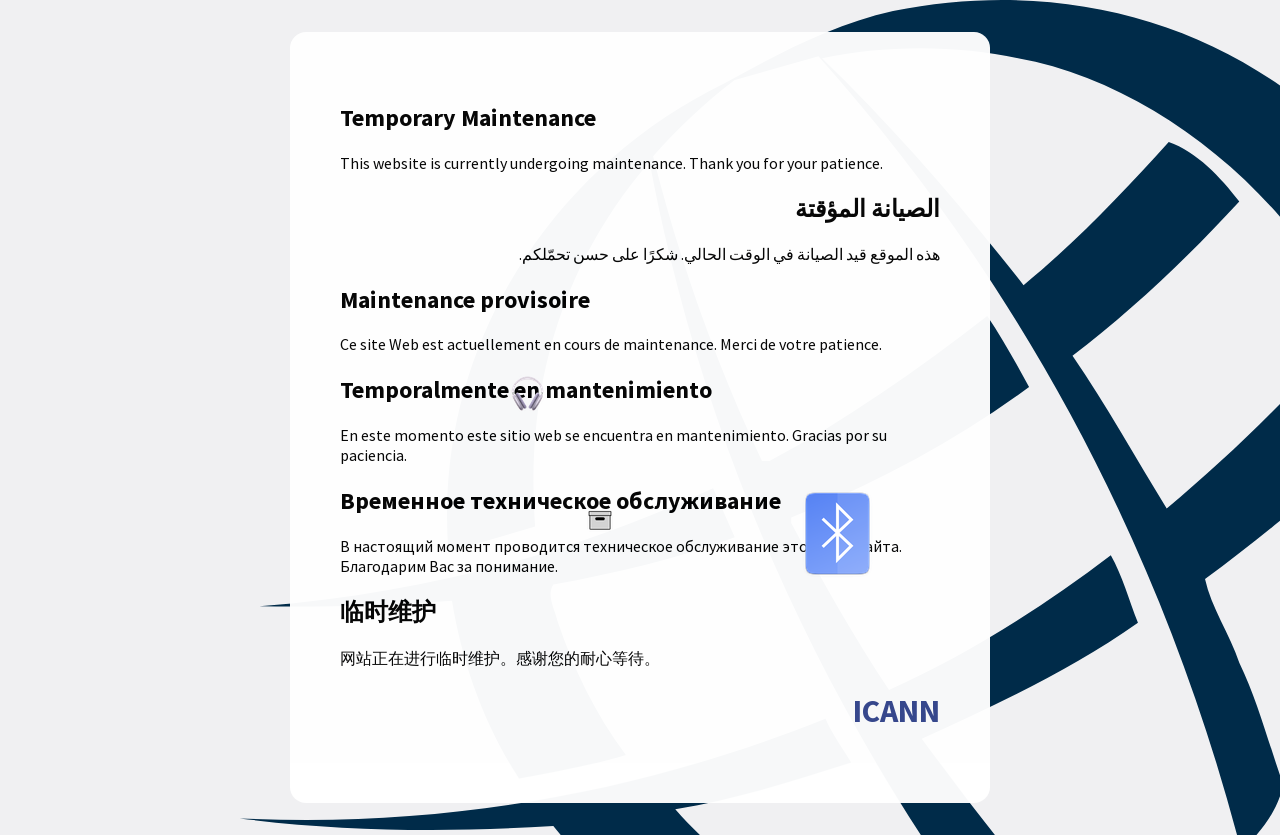  I want to click on access archived emails, so click(600, 520).